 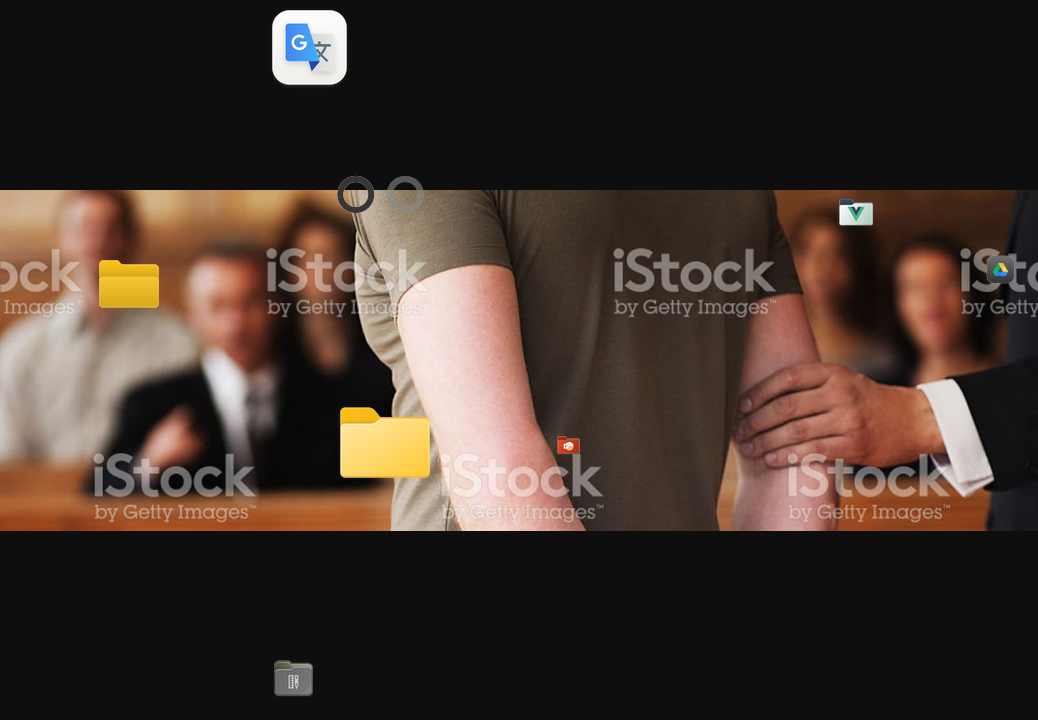 I want to click on open templates folder, so click(x=293, y=677).